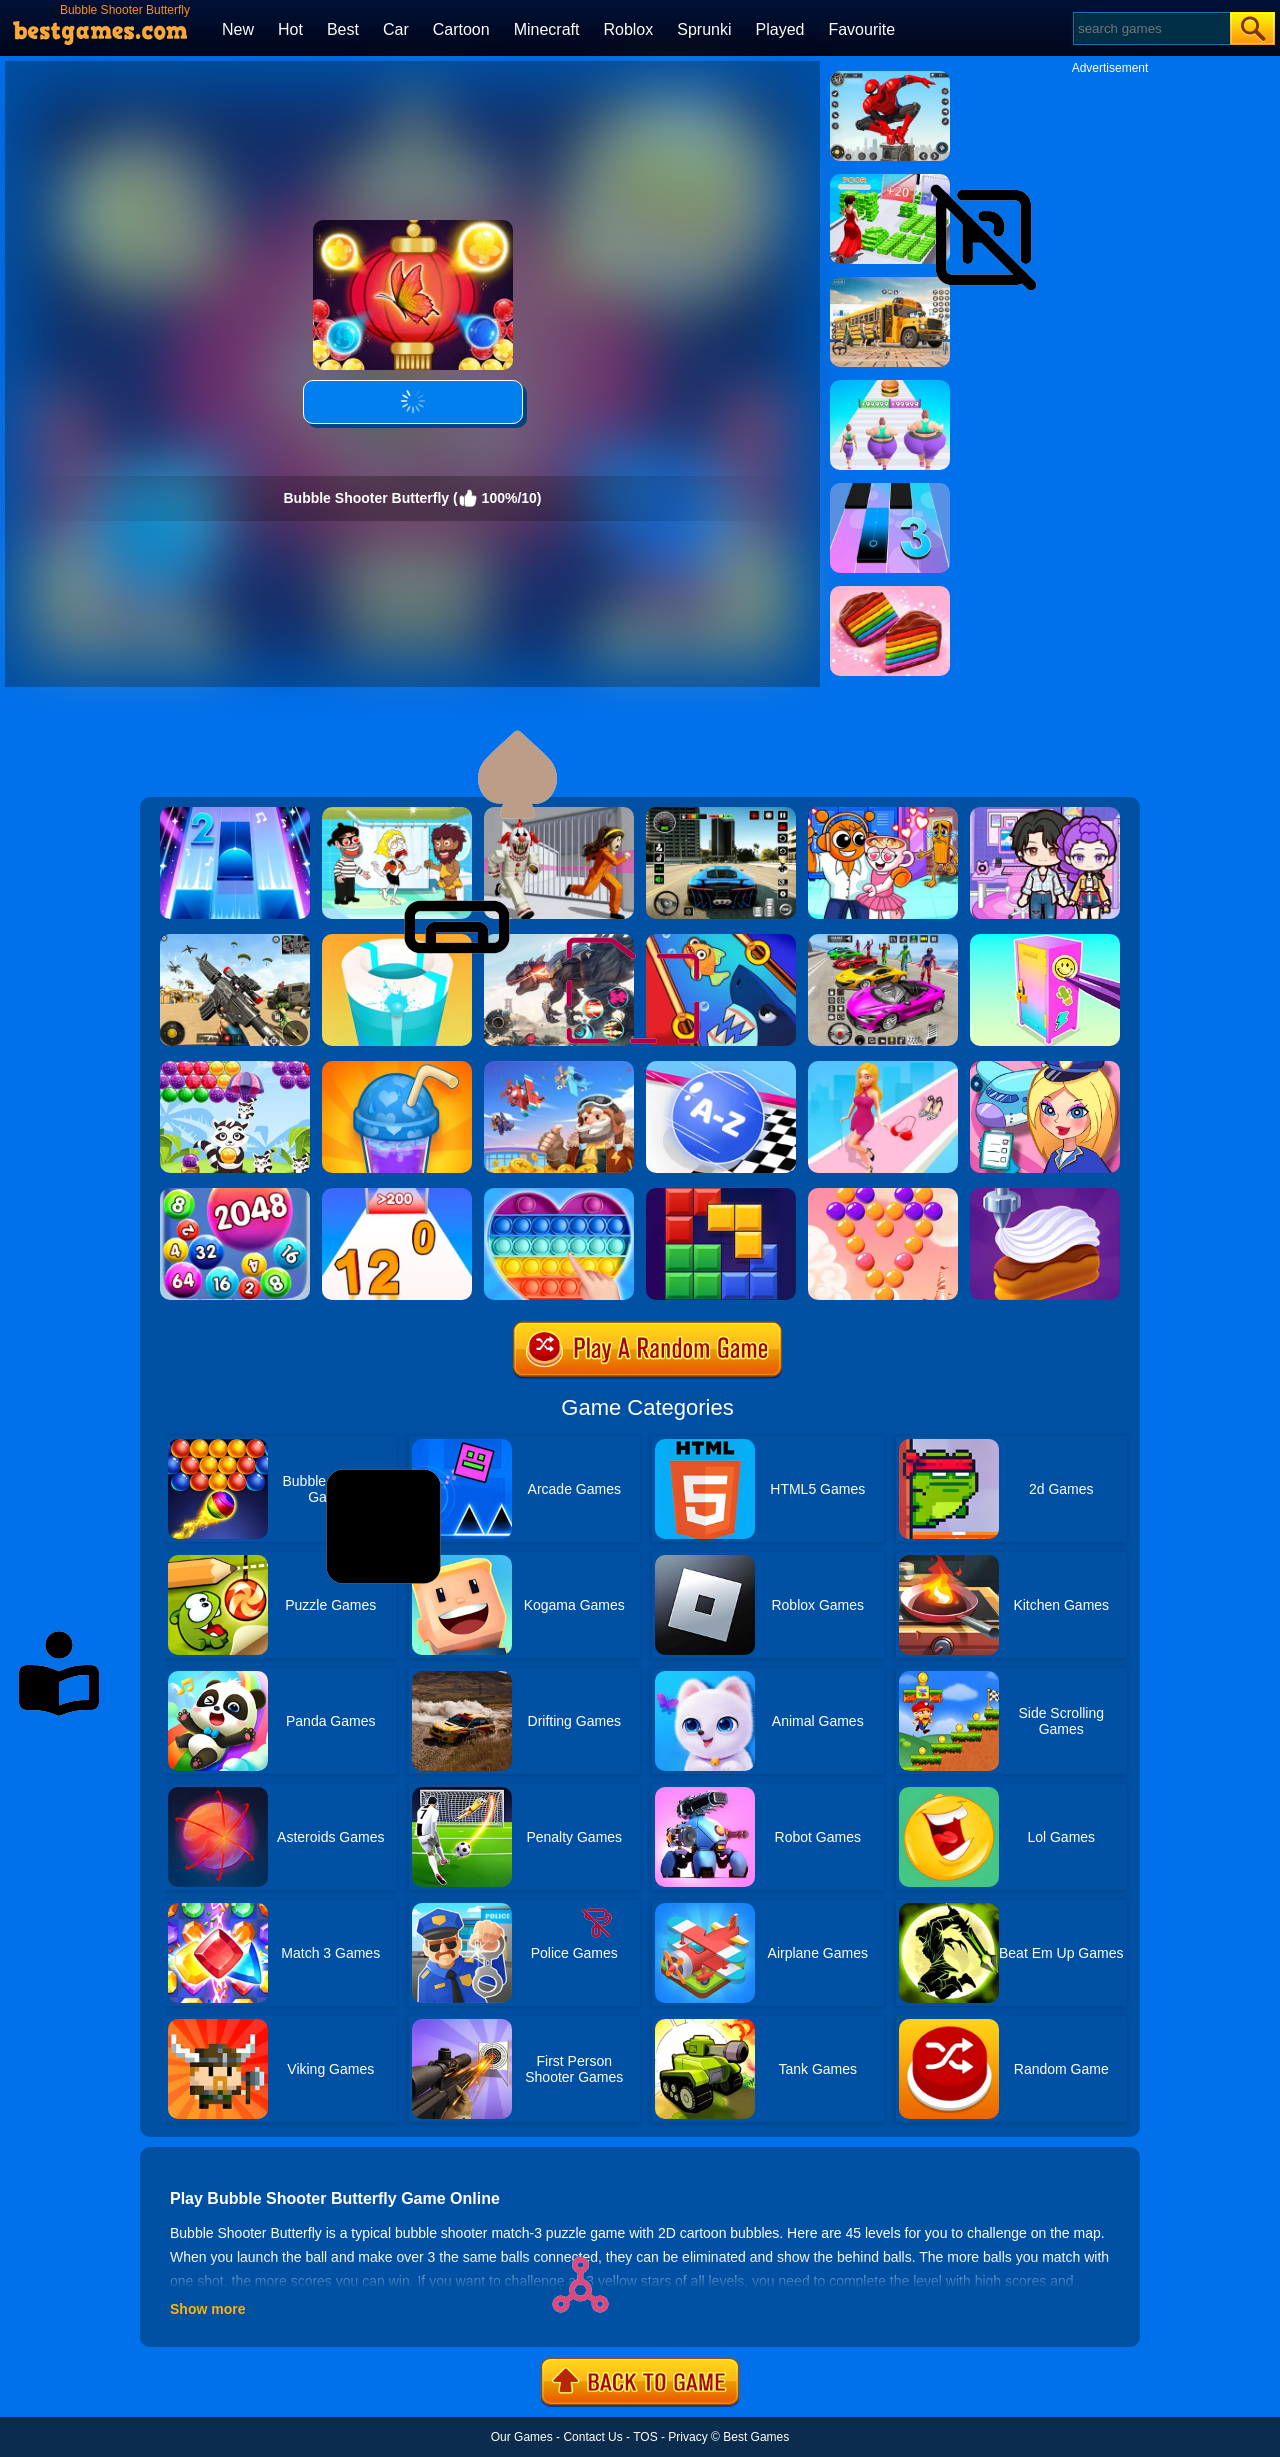  Describe the element at coordinates (517, 774) in the screenshot. I see `spade suit symbol for card games` at that location.